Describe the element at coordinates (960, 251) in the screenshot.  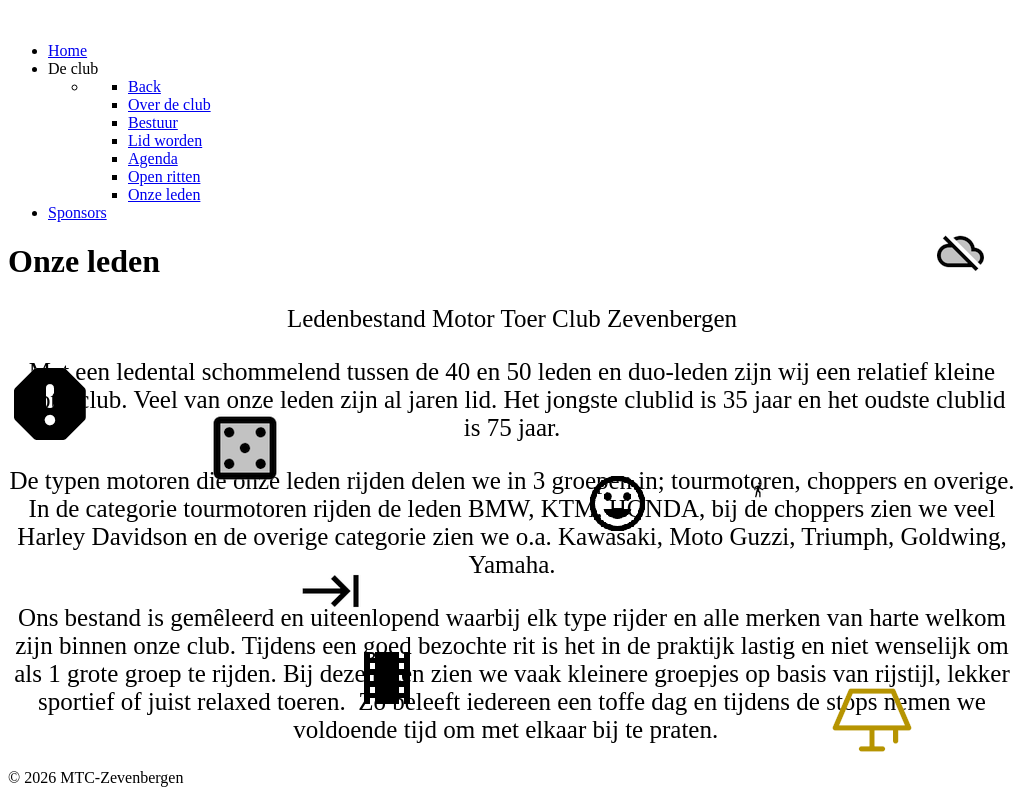
I see `indicates no cloud connection available` at that location.